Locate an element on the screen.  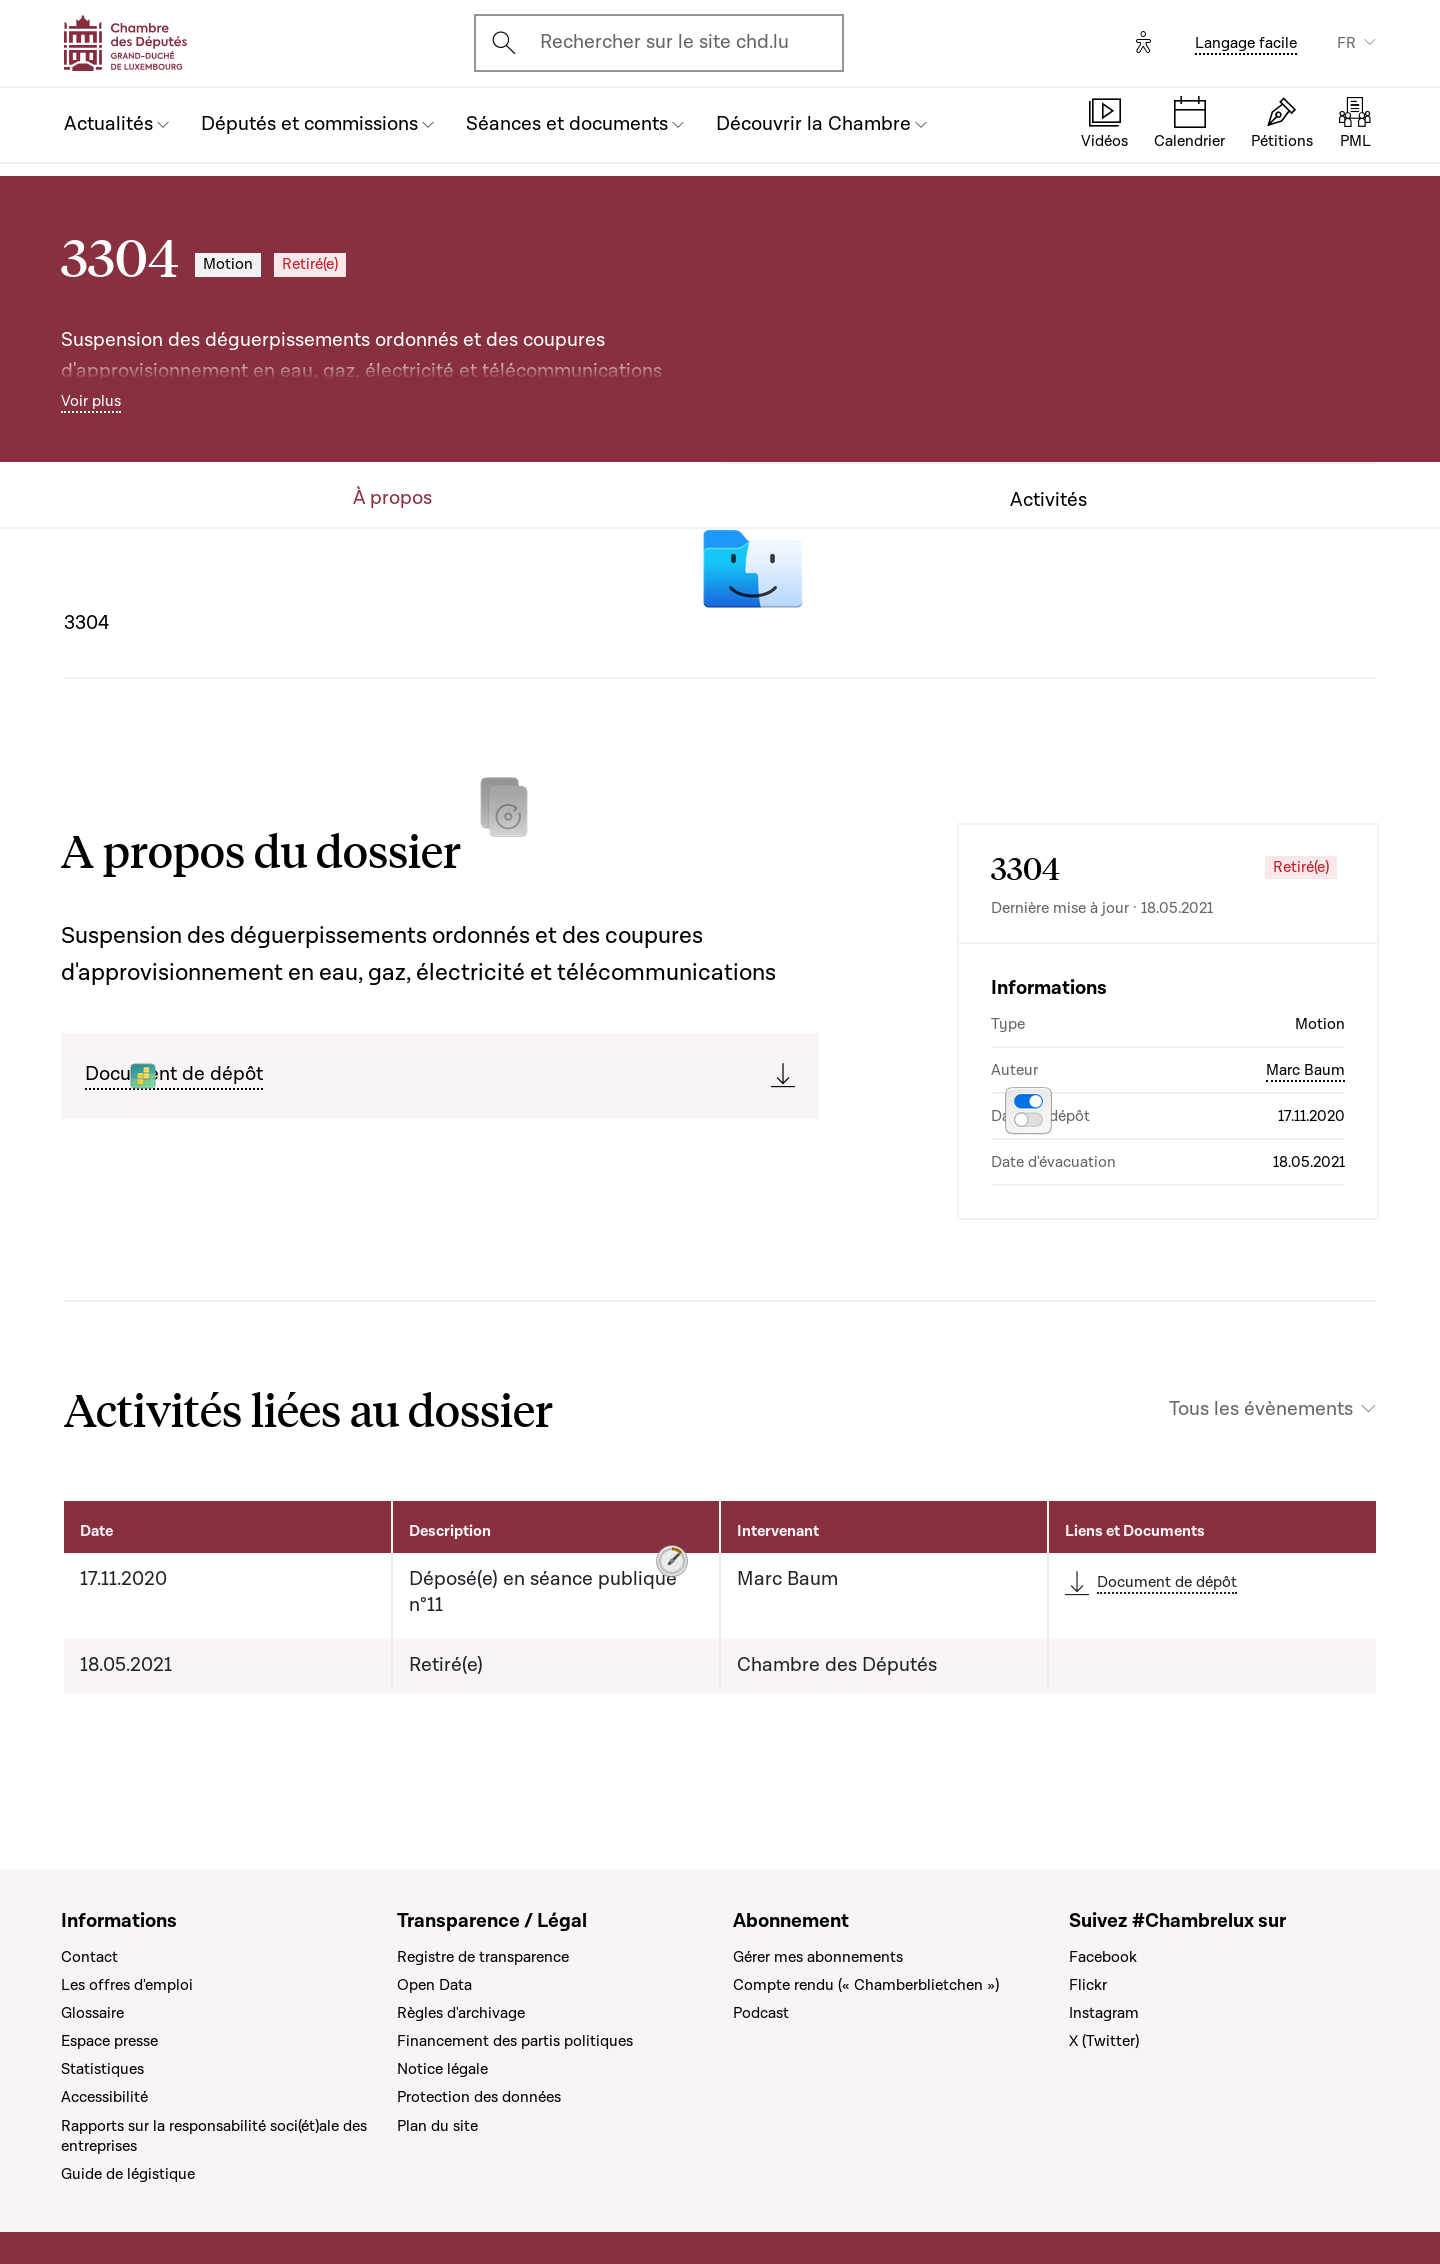
launch quadrapassel tetris-style puzzle game is located at coordinates (143, 1076).